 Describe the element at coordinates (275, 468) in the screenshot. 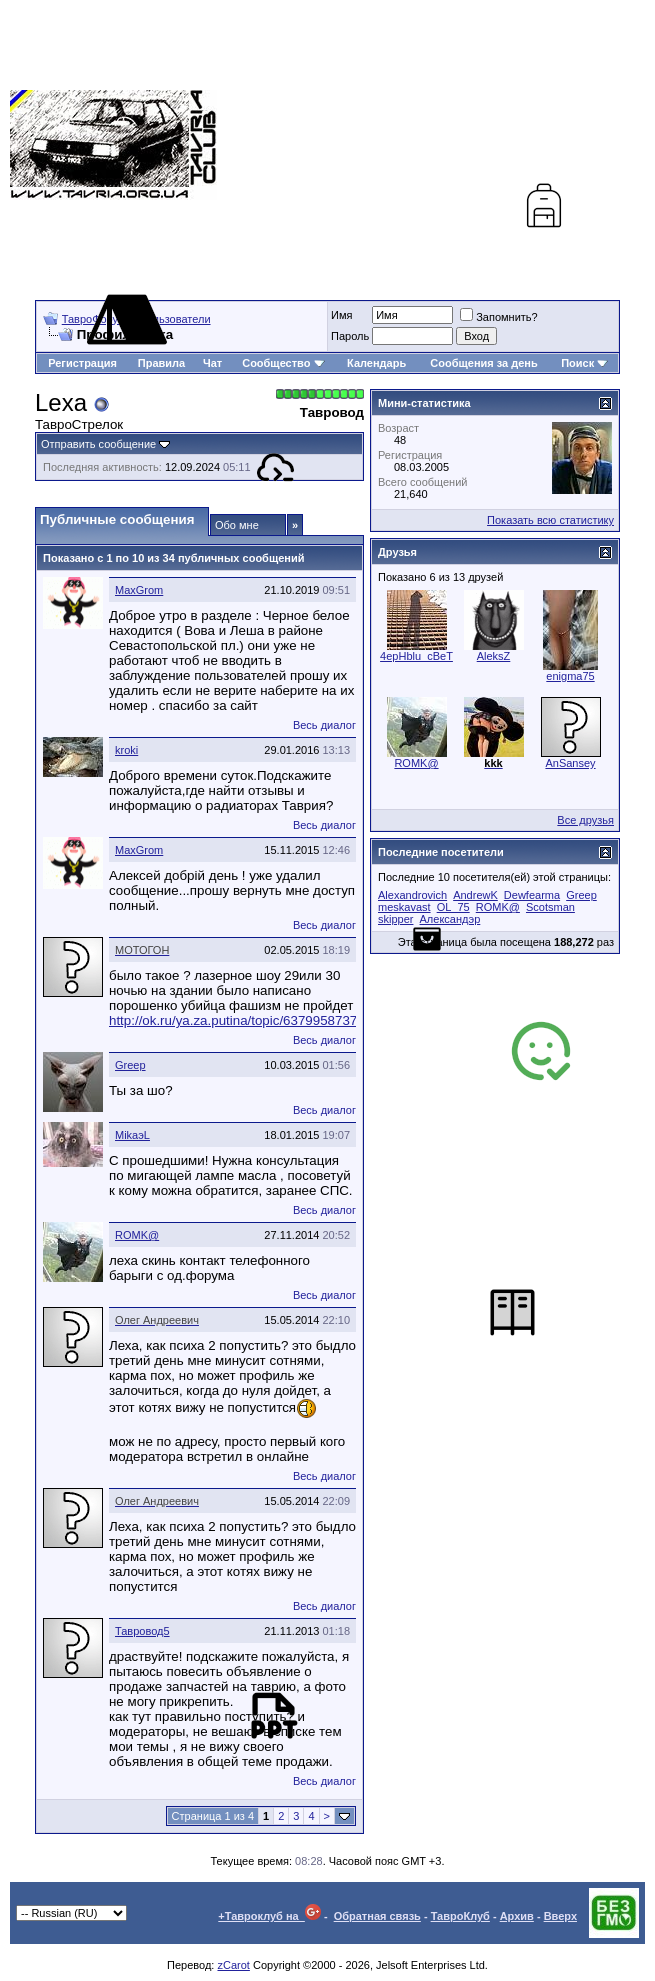

I see `access cloud-based AI agent or assistant` at that location.